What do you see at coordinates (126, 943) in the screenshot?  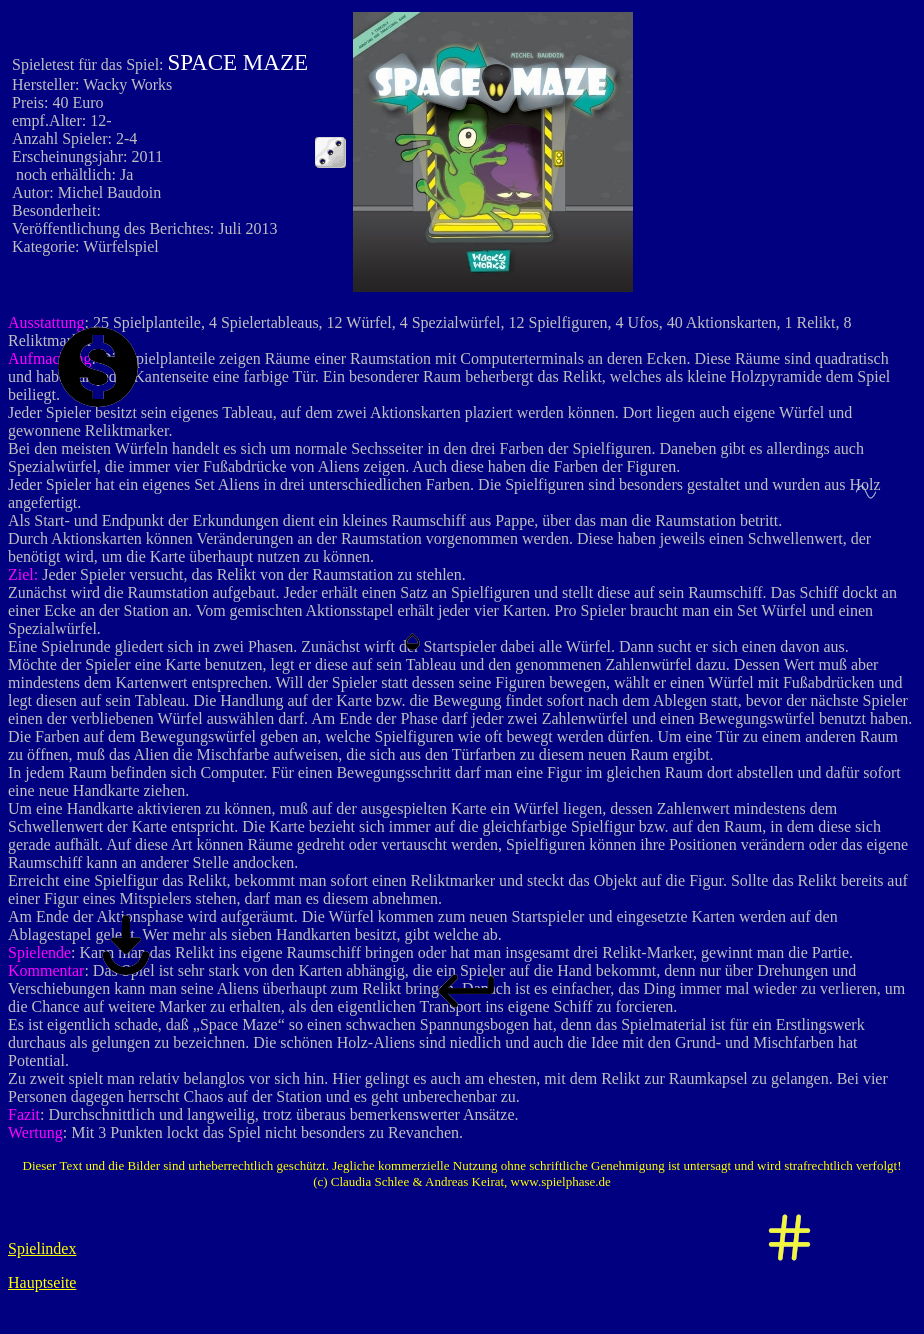 I see `download content to device` at bounding box center [126, 943].